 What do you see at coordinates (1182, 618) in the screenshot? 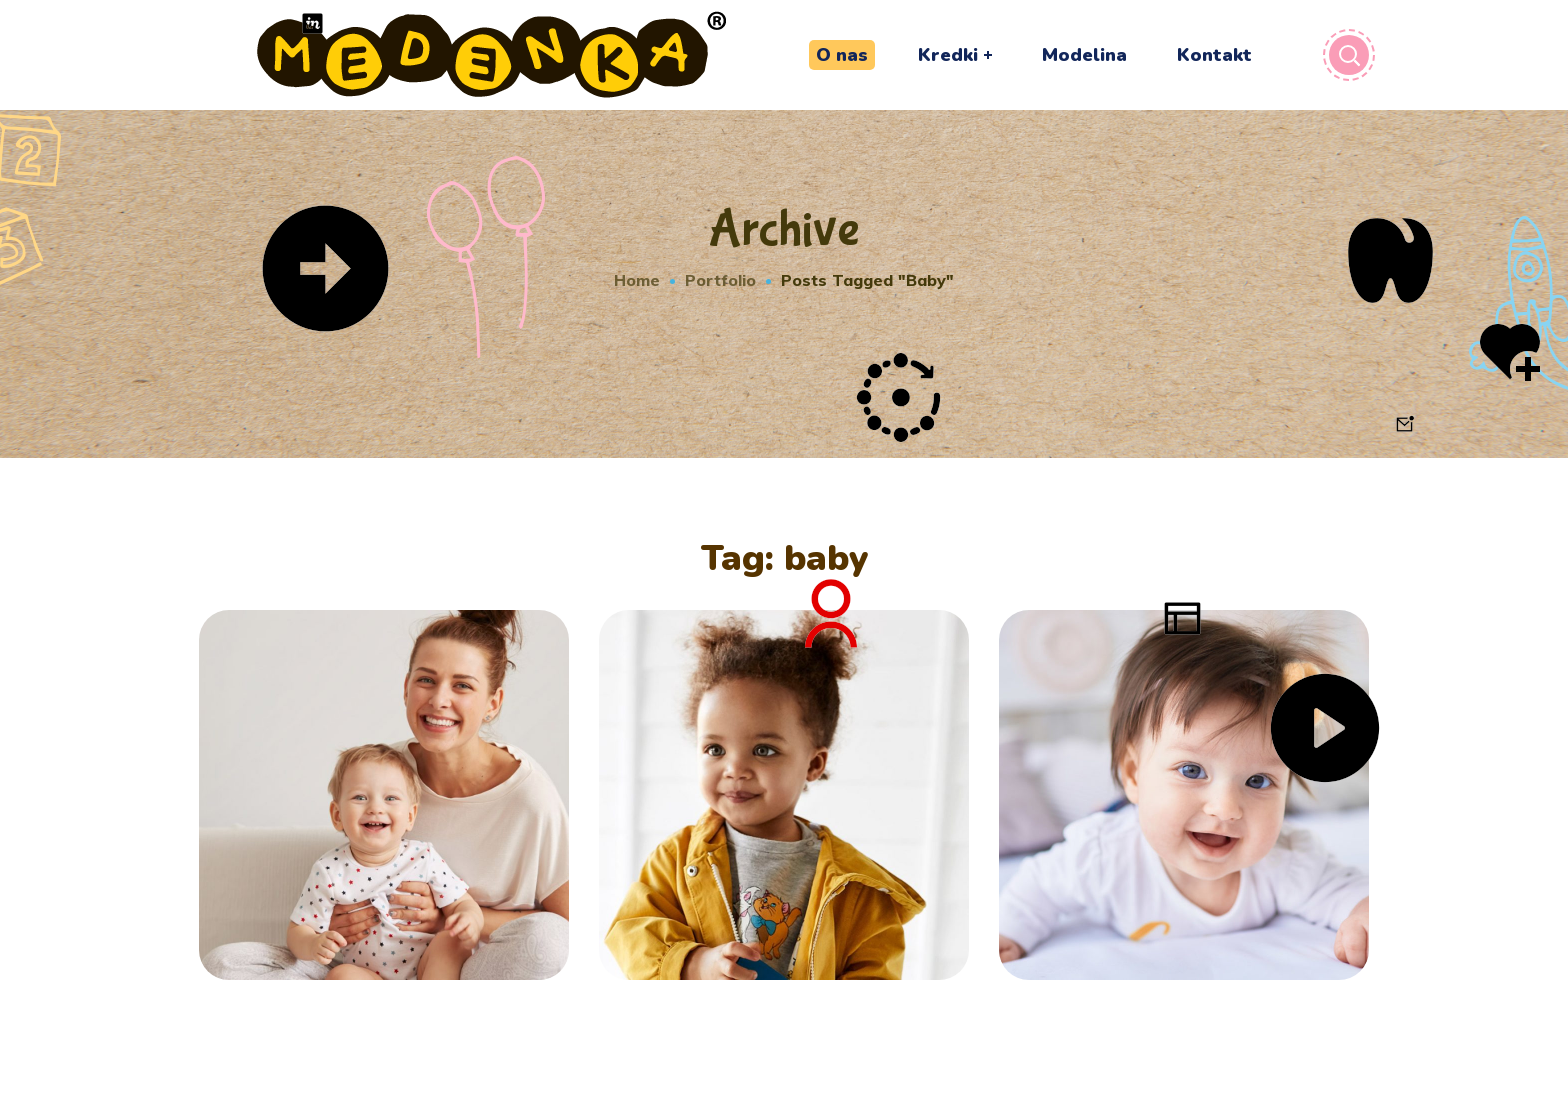
I see `switch to sidebar layout view` at bounding box center [1182, 618].